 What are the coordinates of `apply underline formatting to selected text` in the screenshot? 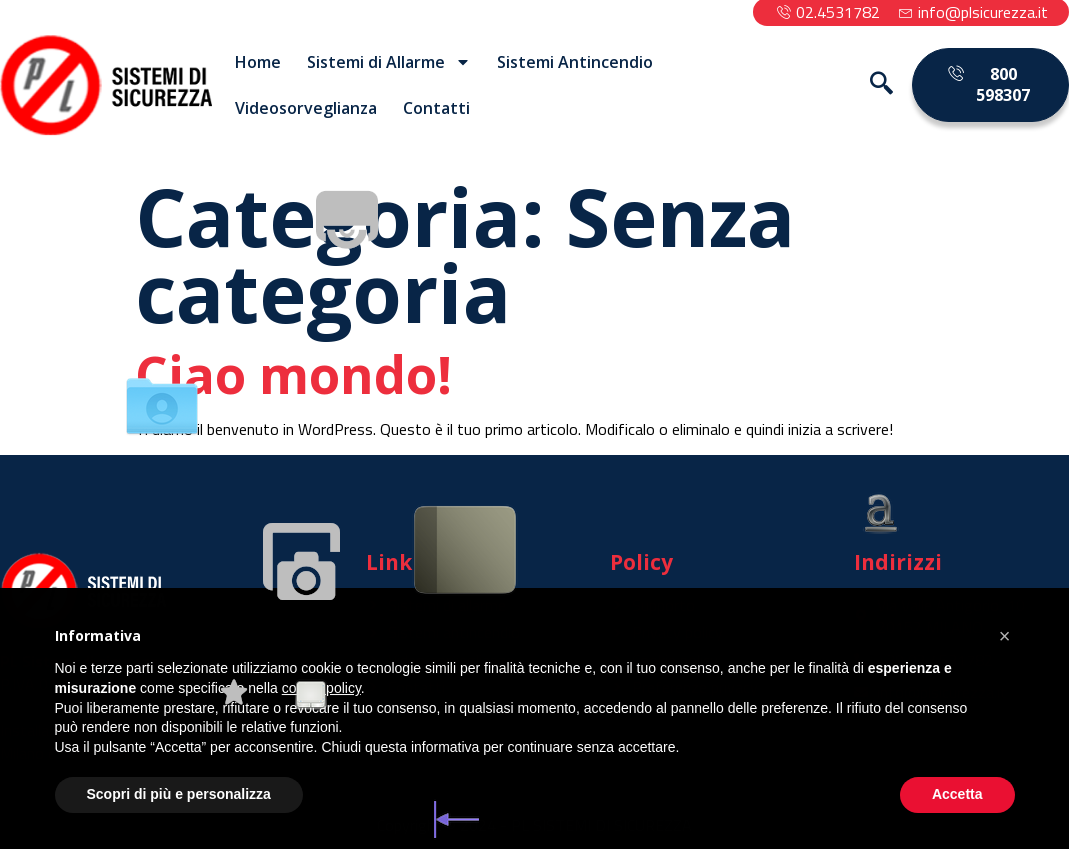 It's located at (880, 513).